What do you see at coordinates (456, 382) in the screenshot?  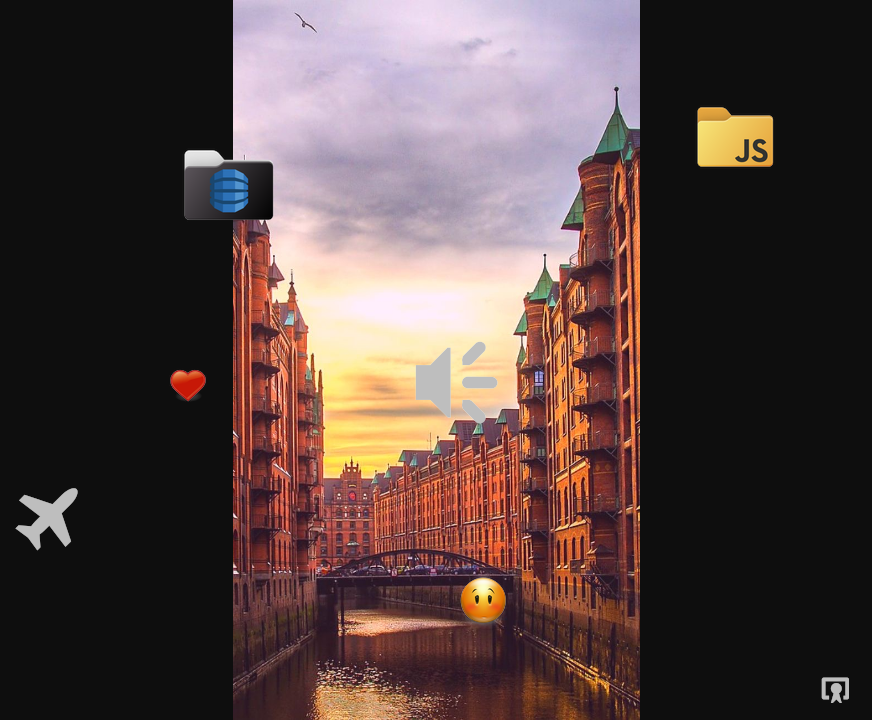 I see `audio speaker output indicator` at bounding box center [456, 382].